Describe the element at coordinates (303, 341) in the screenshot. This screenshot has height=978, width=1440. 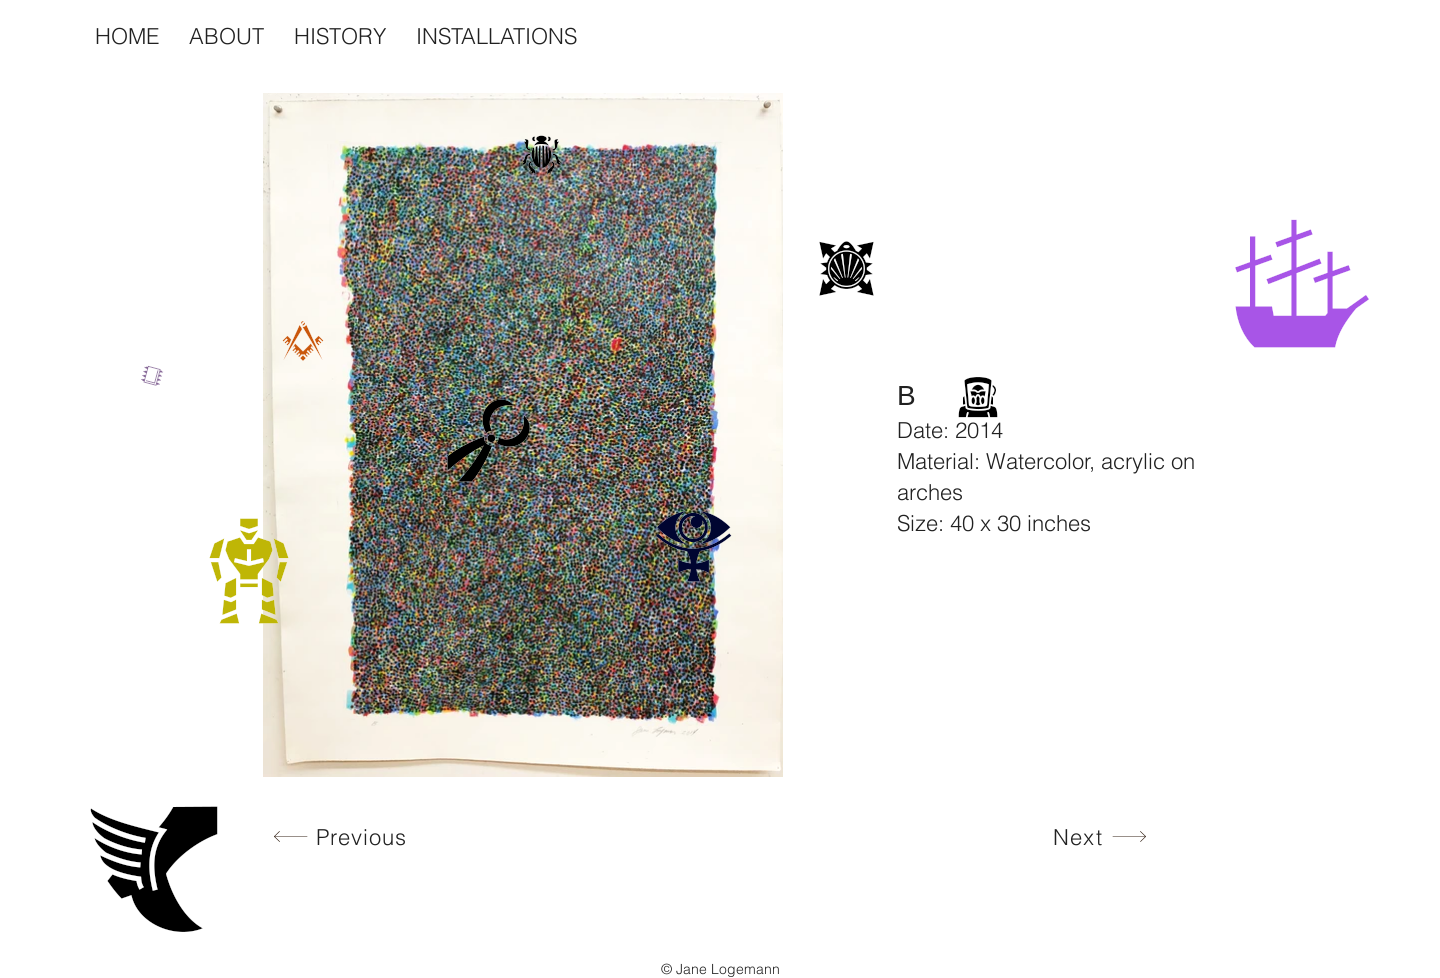
I see `freemasonry or masonic lodge symbol` at that location.